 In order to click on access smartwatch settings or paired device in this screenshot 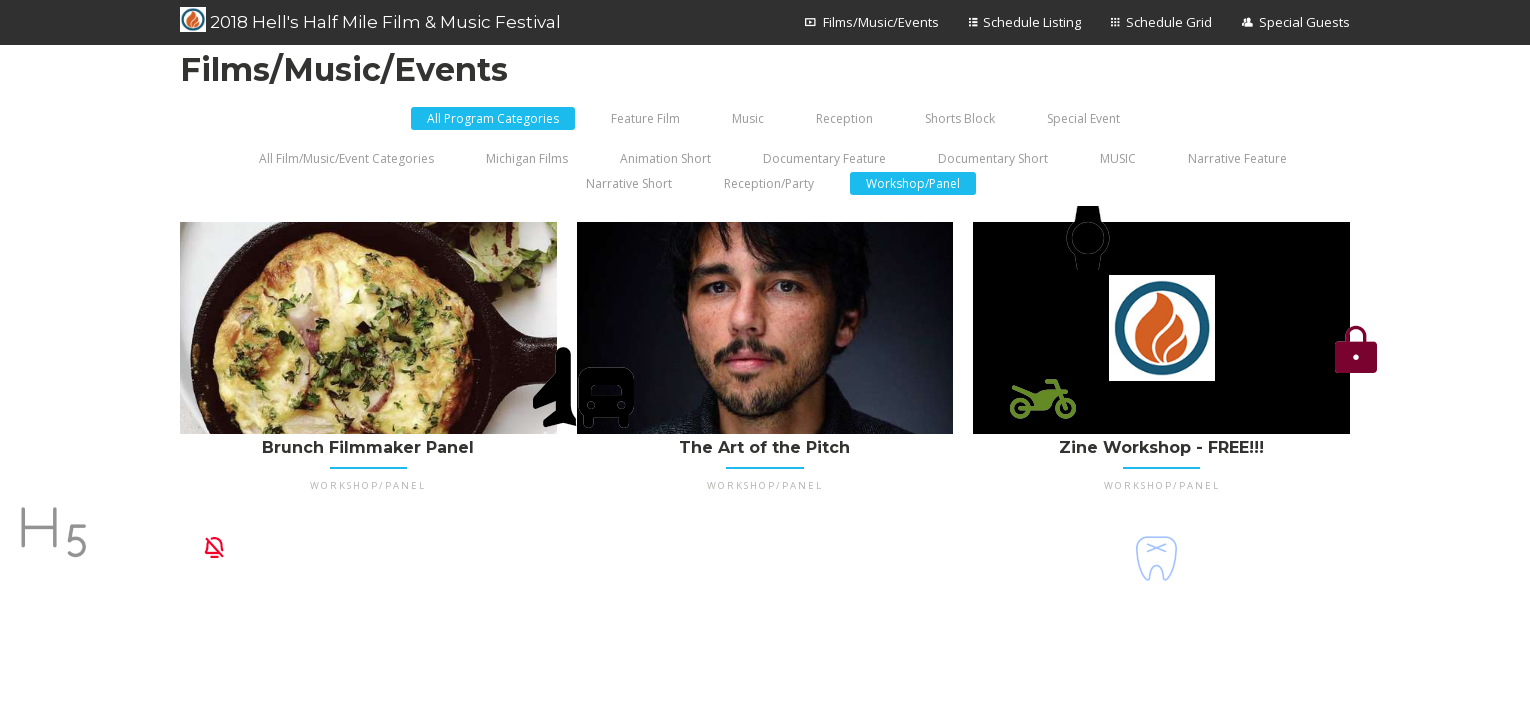, I will do `click(1088, 238)`.